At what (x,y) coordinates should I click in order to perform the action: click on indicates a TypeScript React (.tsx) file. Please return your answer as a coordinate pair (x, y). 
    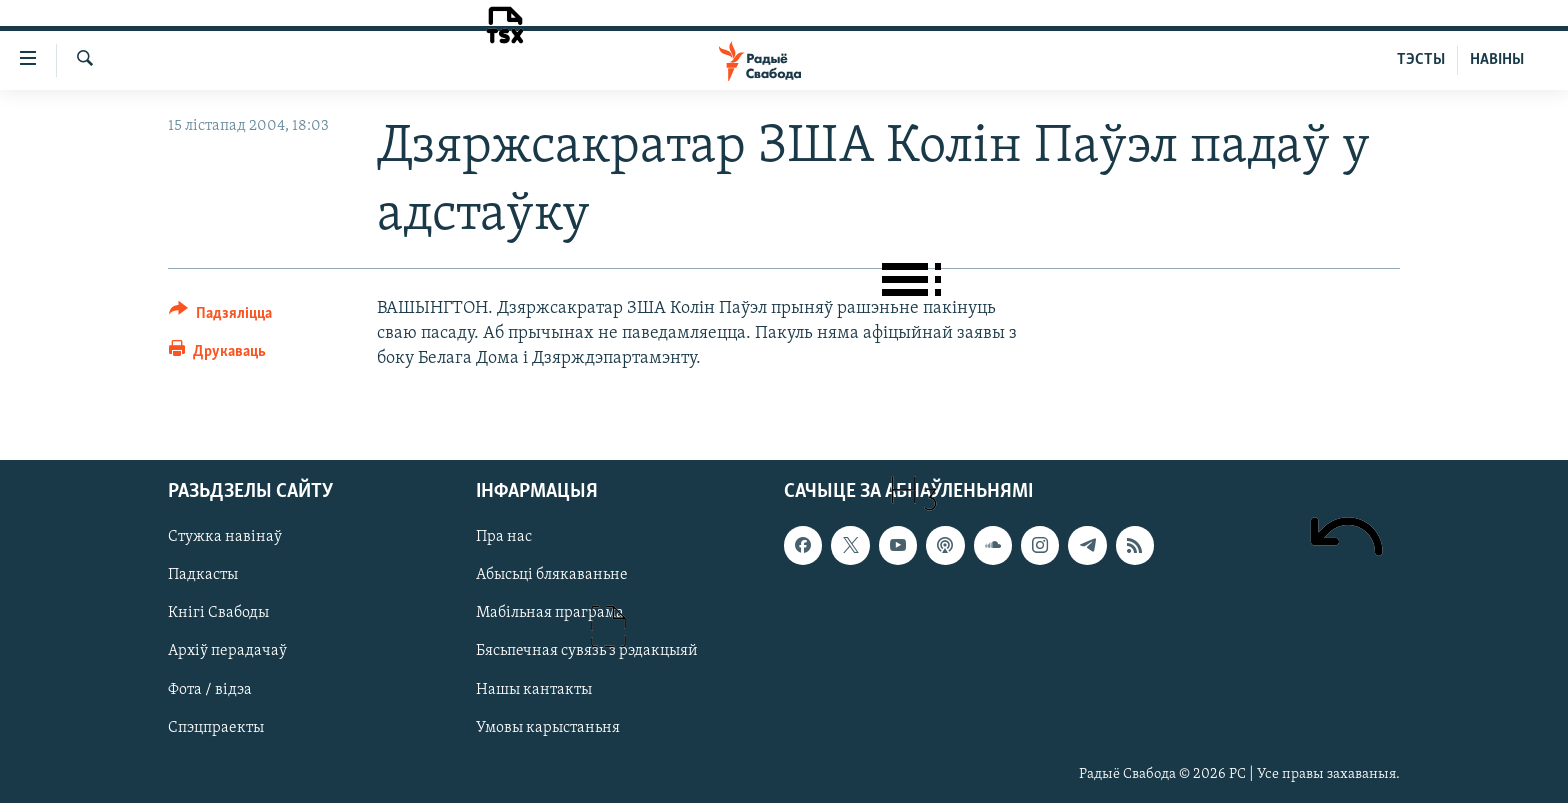
    Looking at the image, I should click on (505, 26).